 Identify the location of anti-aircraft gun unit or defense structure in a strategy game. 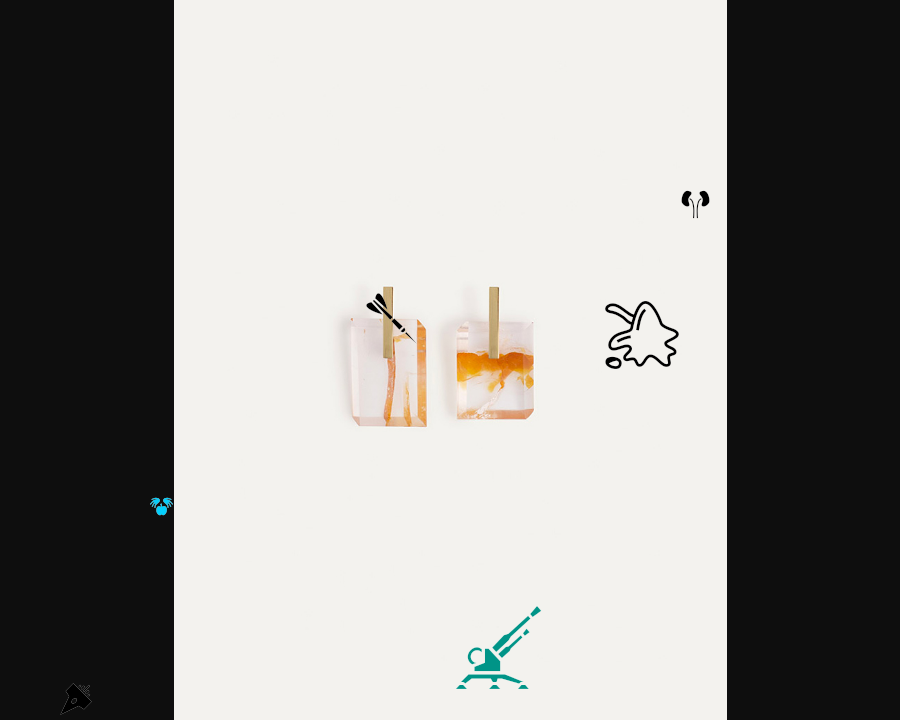
(498, 647).